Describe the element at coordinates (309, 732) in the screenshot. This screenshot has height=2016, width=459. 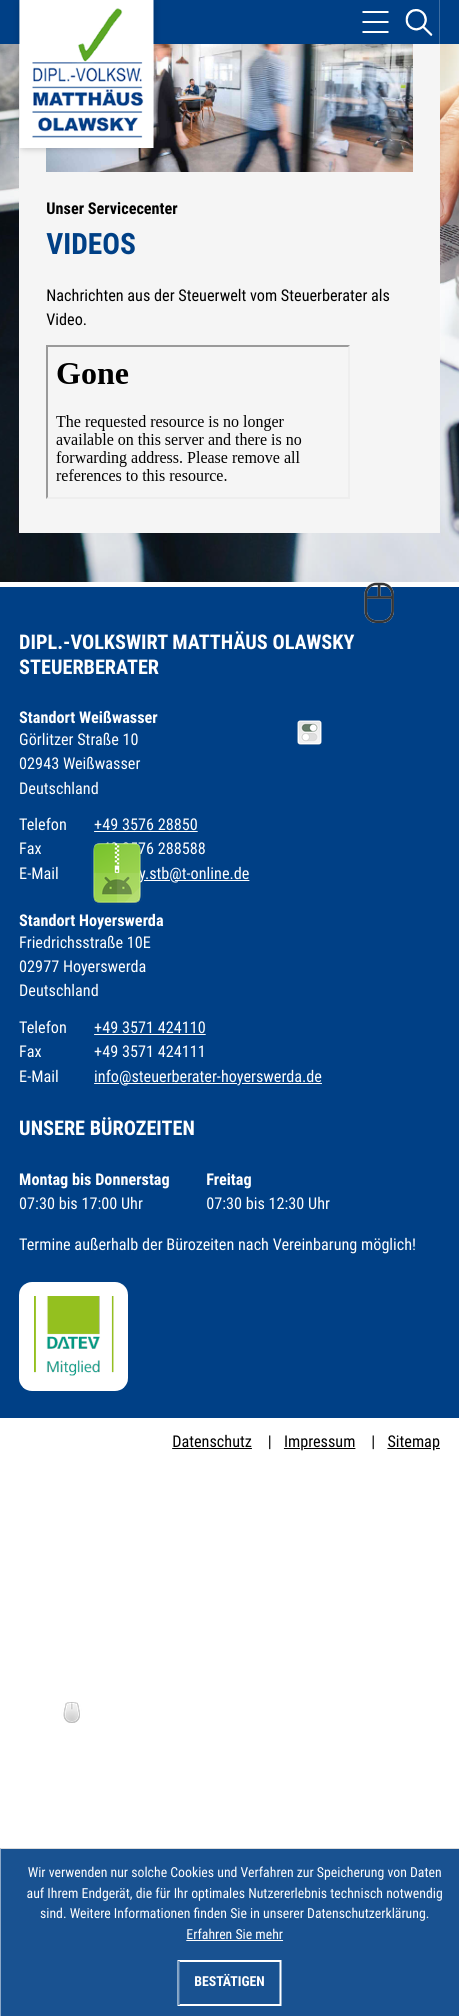
I see `open desktop preferences or settings` at that location.